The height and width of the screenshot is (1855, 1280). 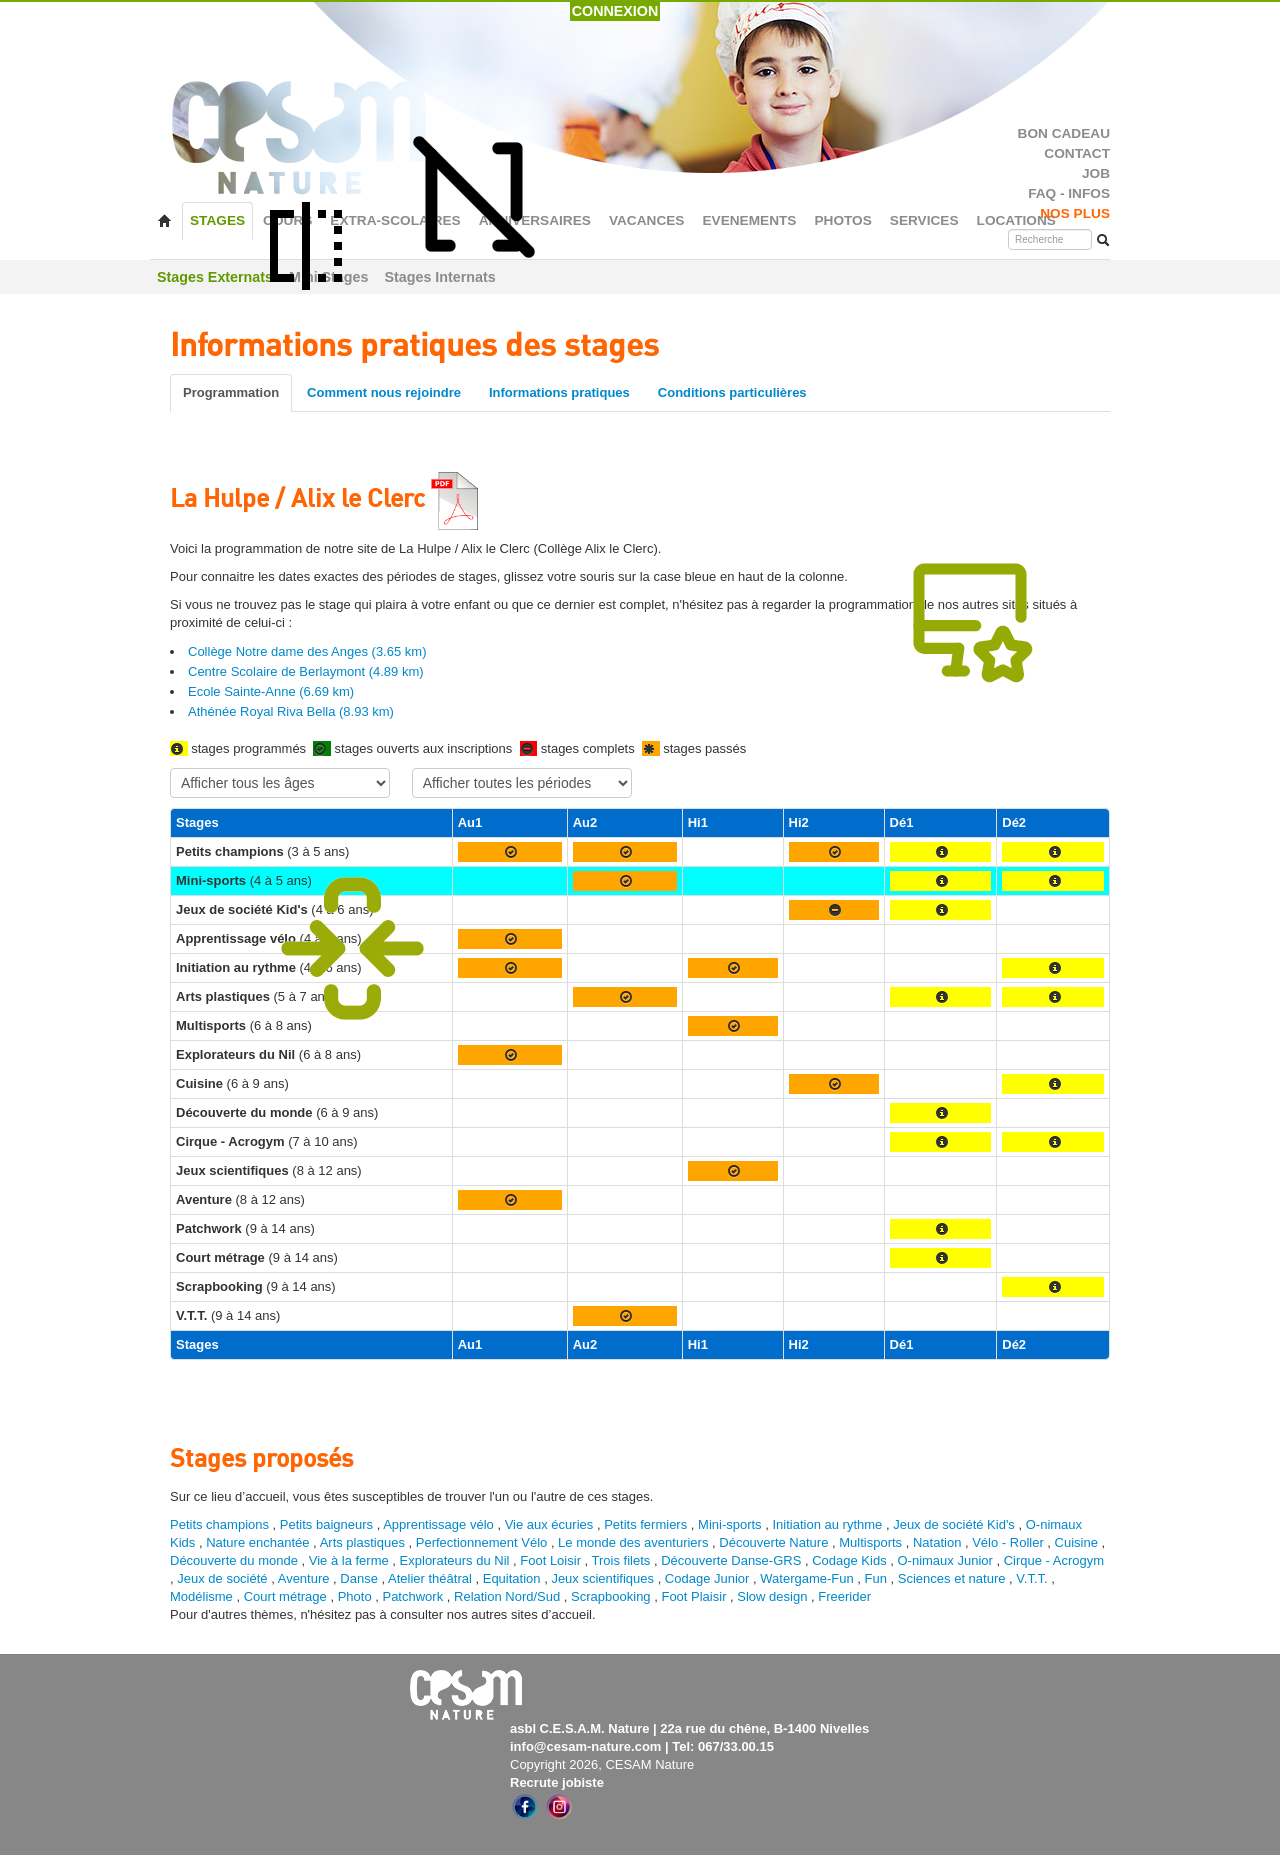 I want to click on narrow the viewport width, so click(x=352, y=948).